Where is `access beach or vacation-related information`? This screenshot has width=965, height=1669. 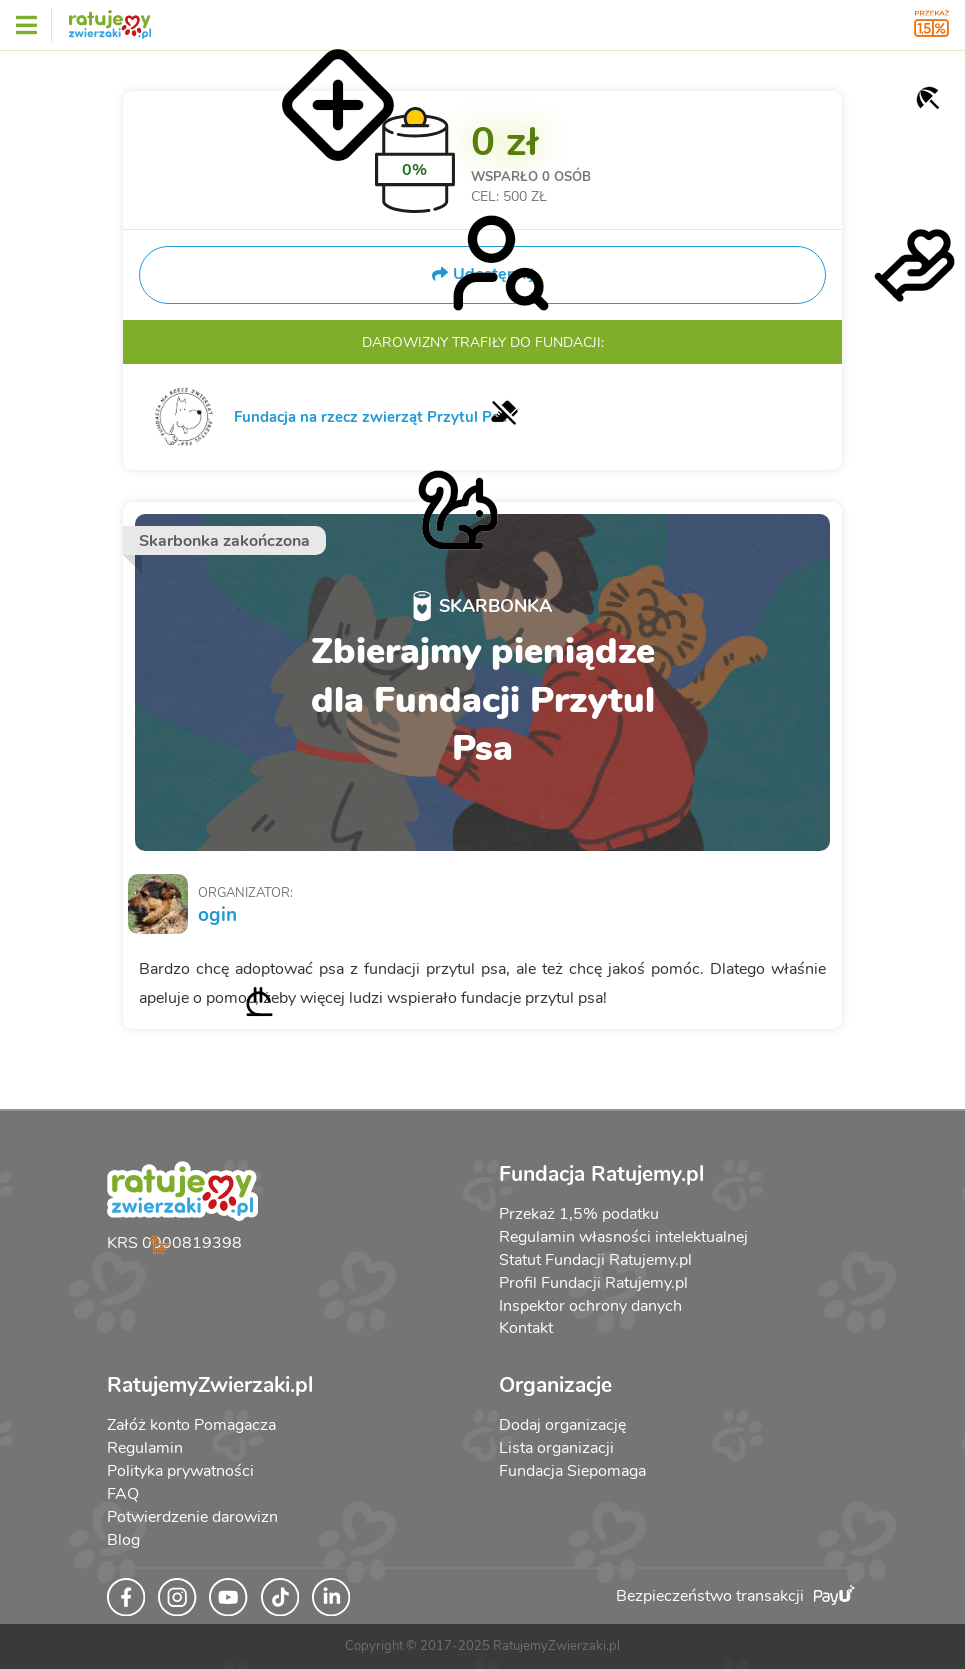 access beach or vacation-related information is located at coordinates (928, 98).